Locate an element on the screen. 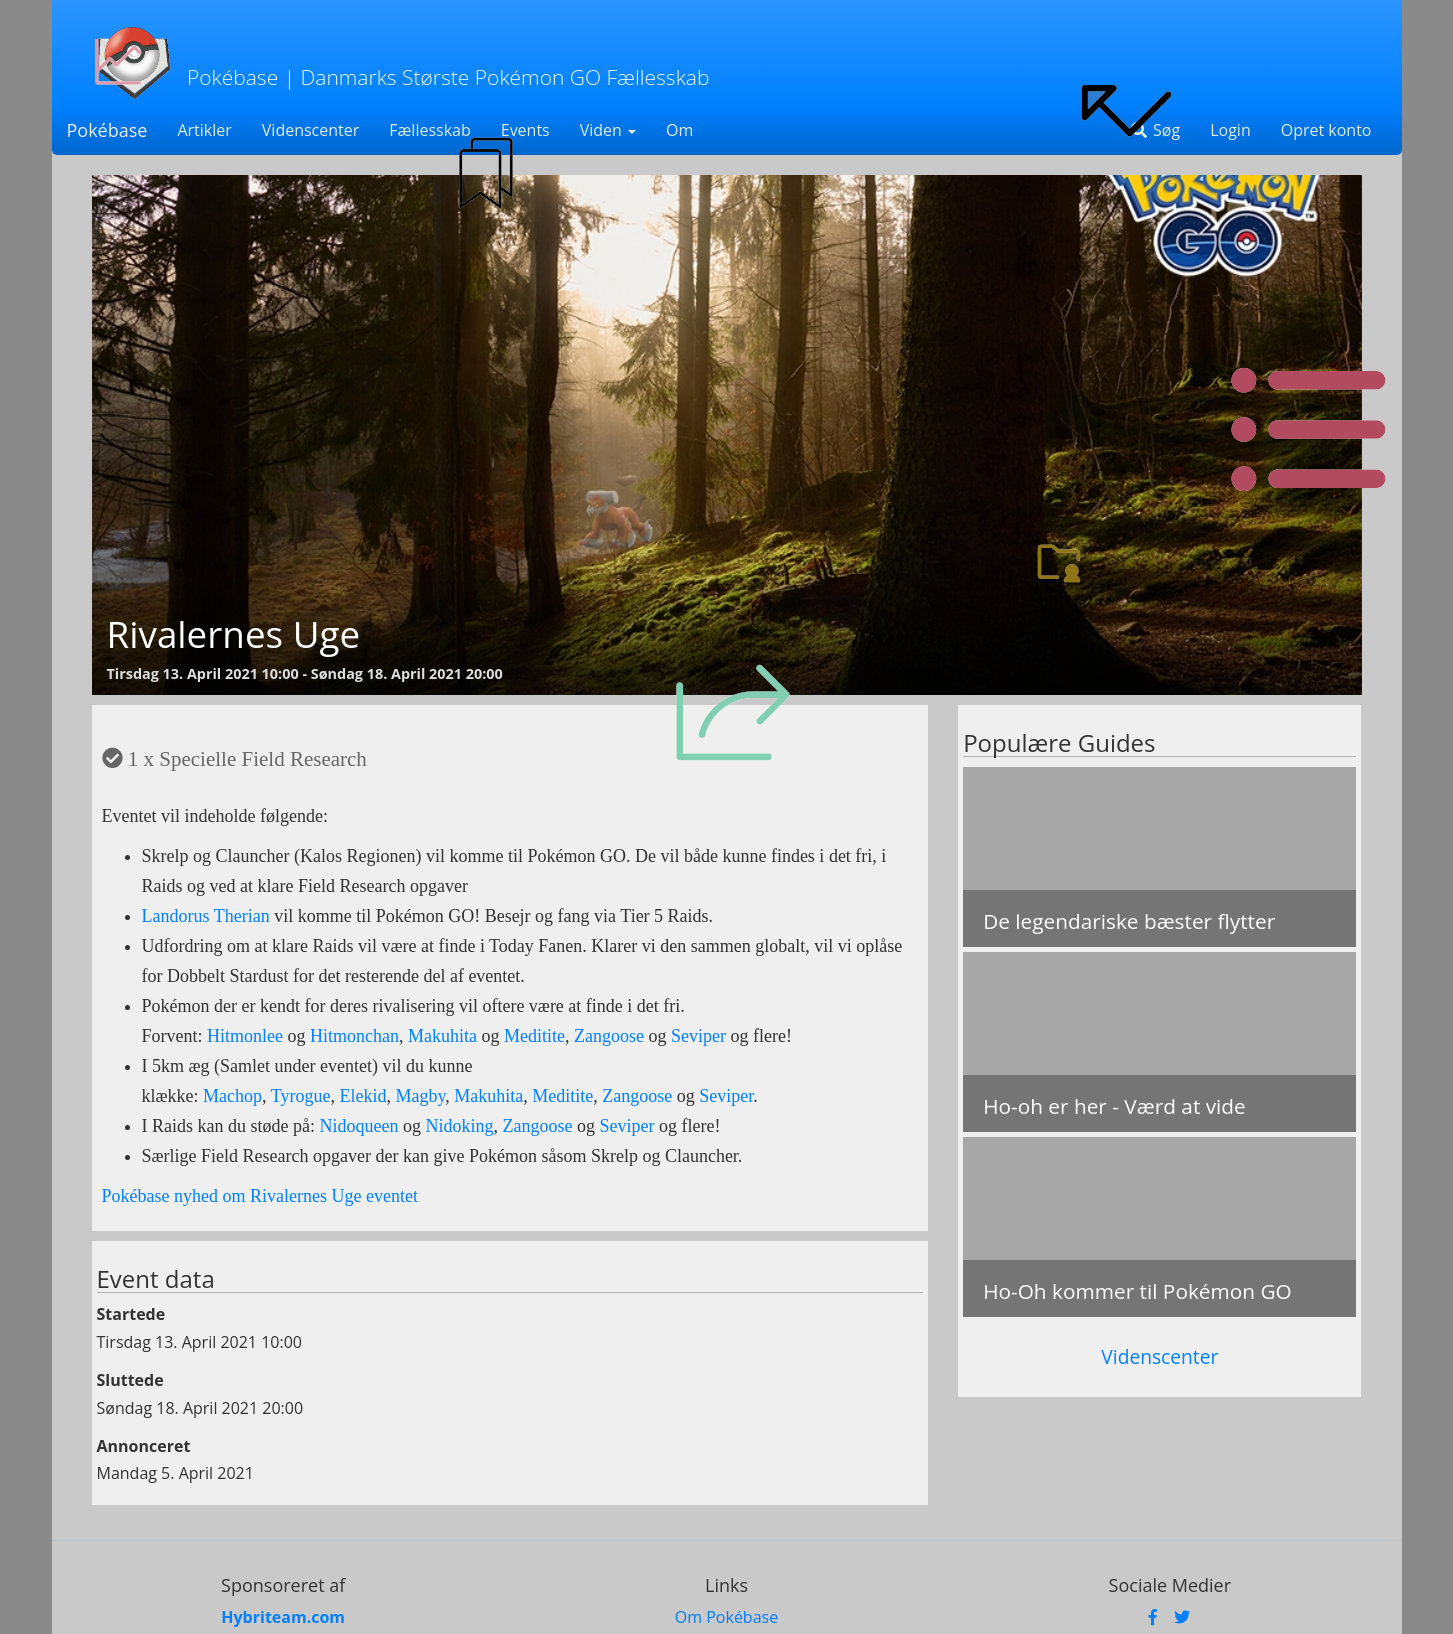  share this content is located at coordinates (733, 708).